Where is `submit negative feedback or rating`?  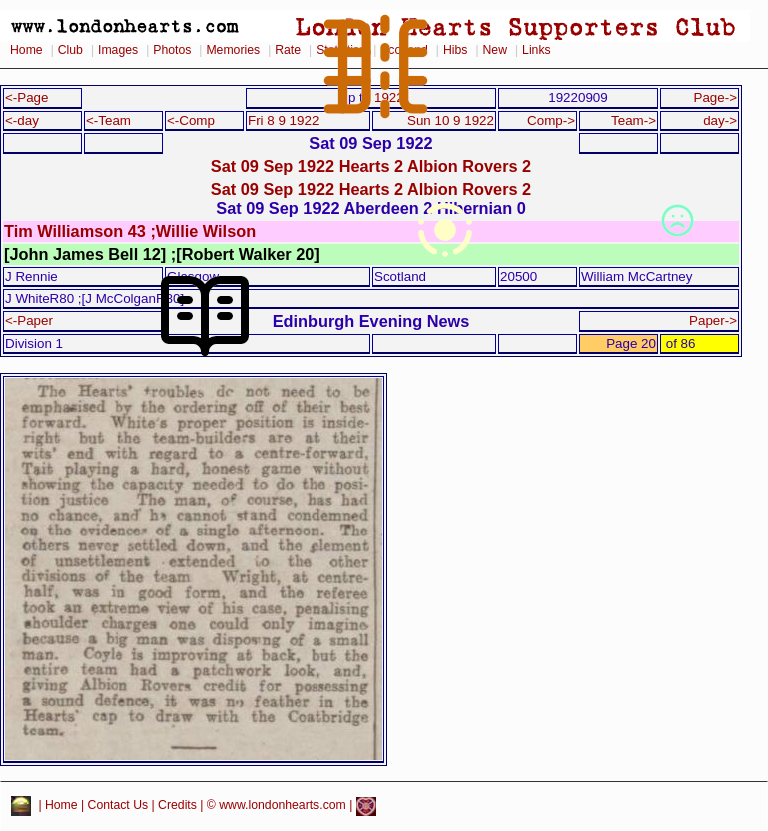 submit negative feedback or rating is located at coordinates (677, 220).